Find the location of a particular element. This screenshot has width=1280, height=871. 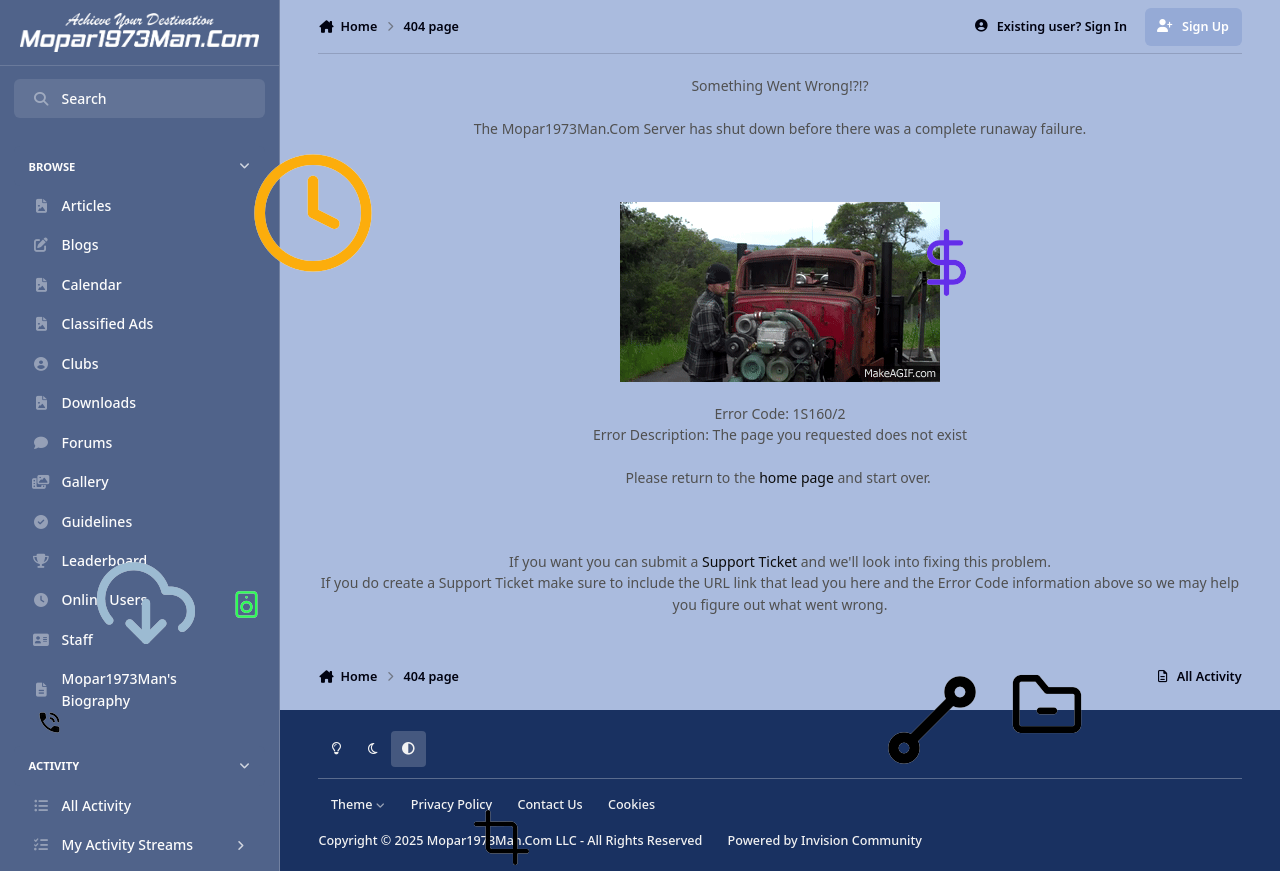

view time or clock settings is located at coordinates (313, 213).